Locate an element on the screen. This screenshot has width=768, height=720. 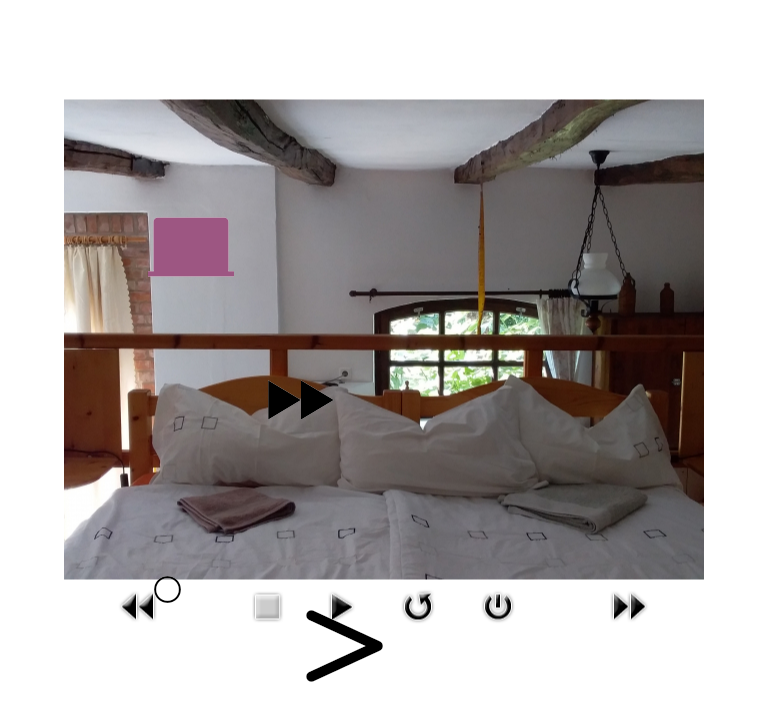
unselected radio button option is located at coordinates (167, 589).